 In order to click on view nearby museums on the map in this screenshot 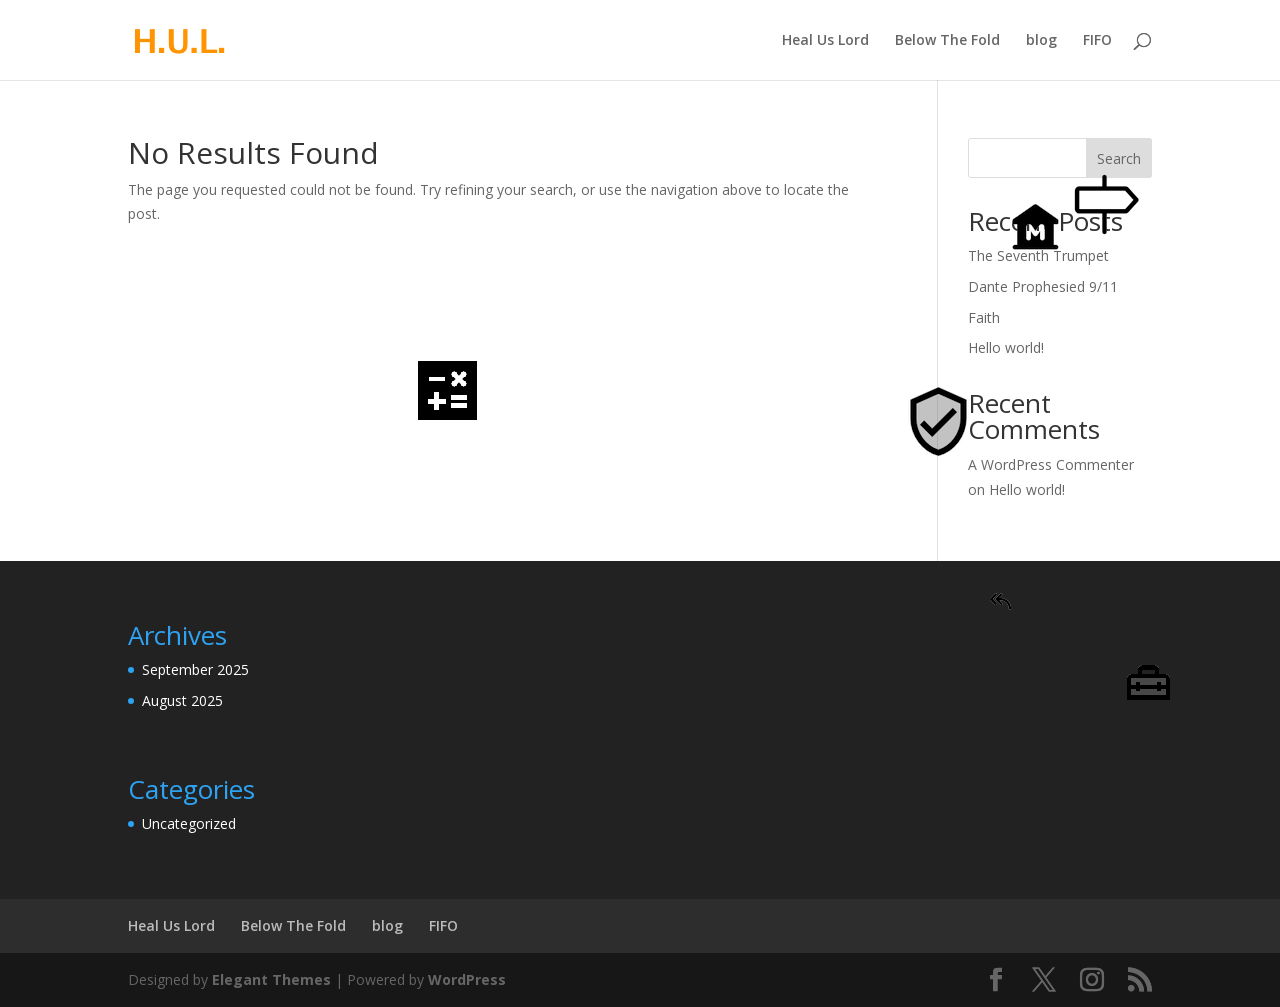, I will do `click(1035, 226)`.